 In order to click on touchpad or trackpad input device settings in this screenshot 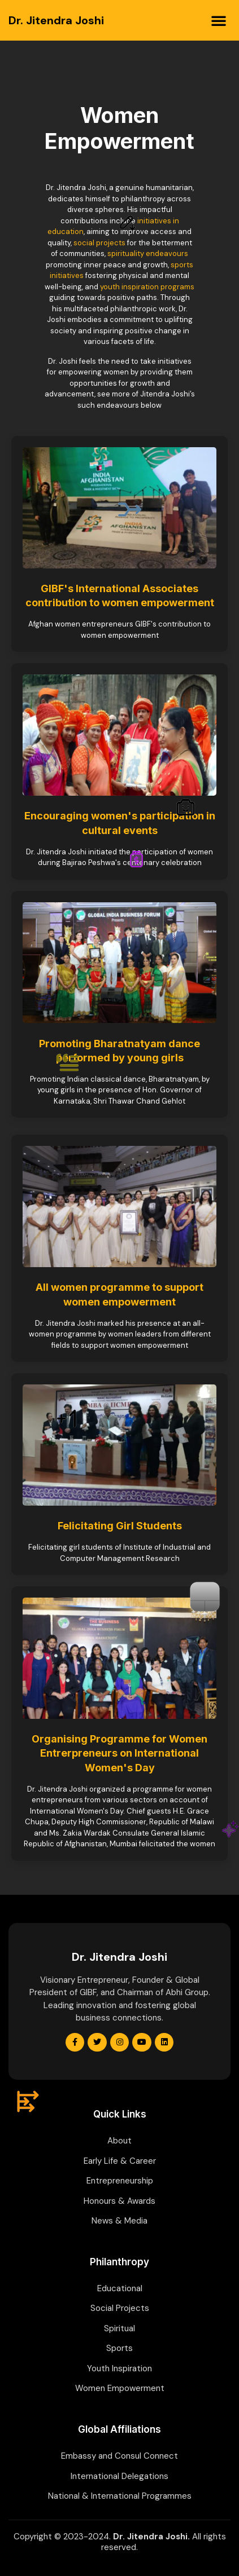, I will do `click(205, 1596)`.